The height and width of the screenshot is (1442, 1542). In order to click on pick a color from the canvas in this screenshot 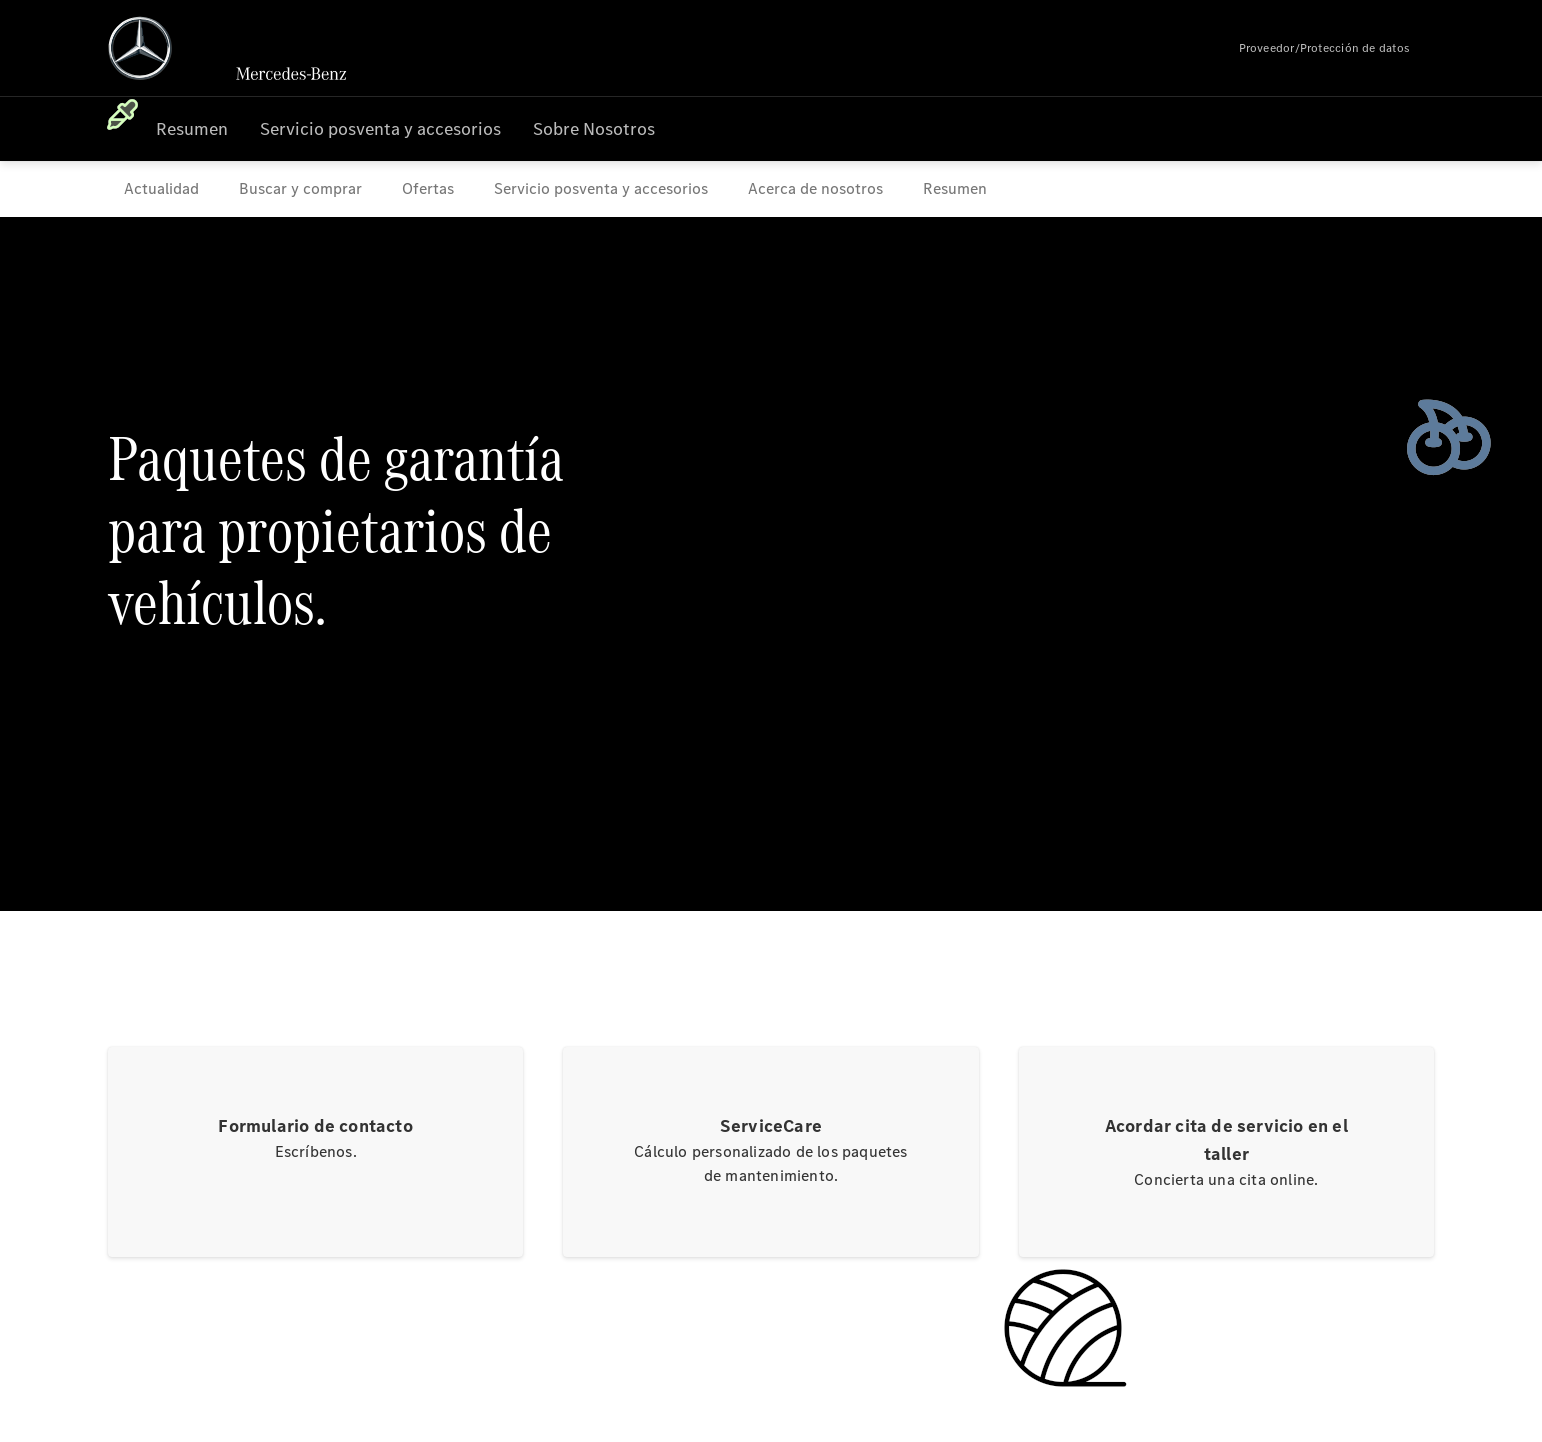, I will do `click(122, 114)`.